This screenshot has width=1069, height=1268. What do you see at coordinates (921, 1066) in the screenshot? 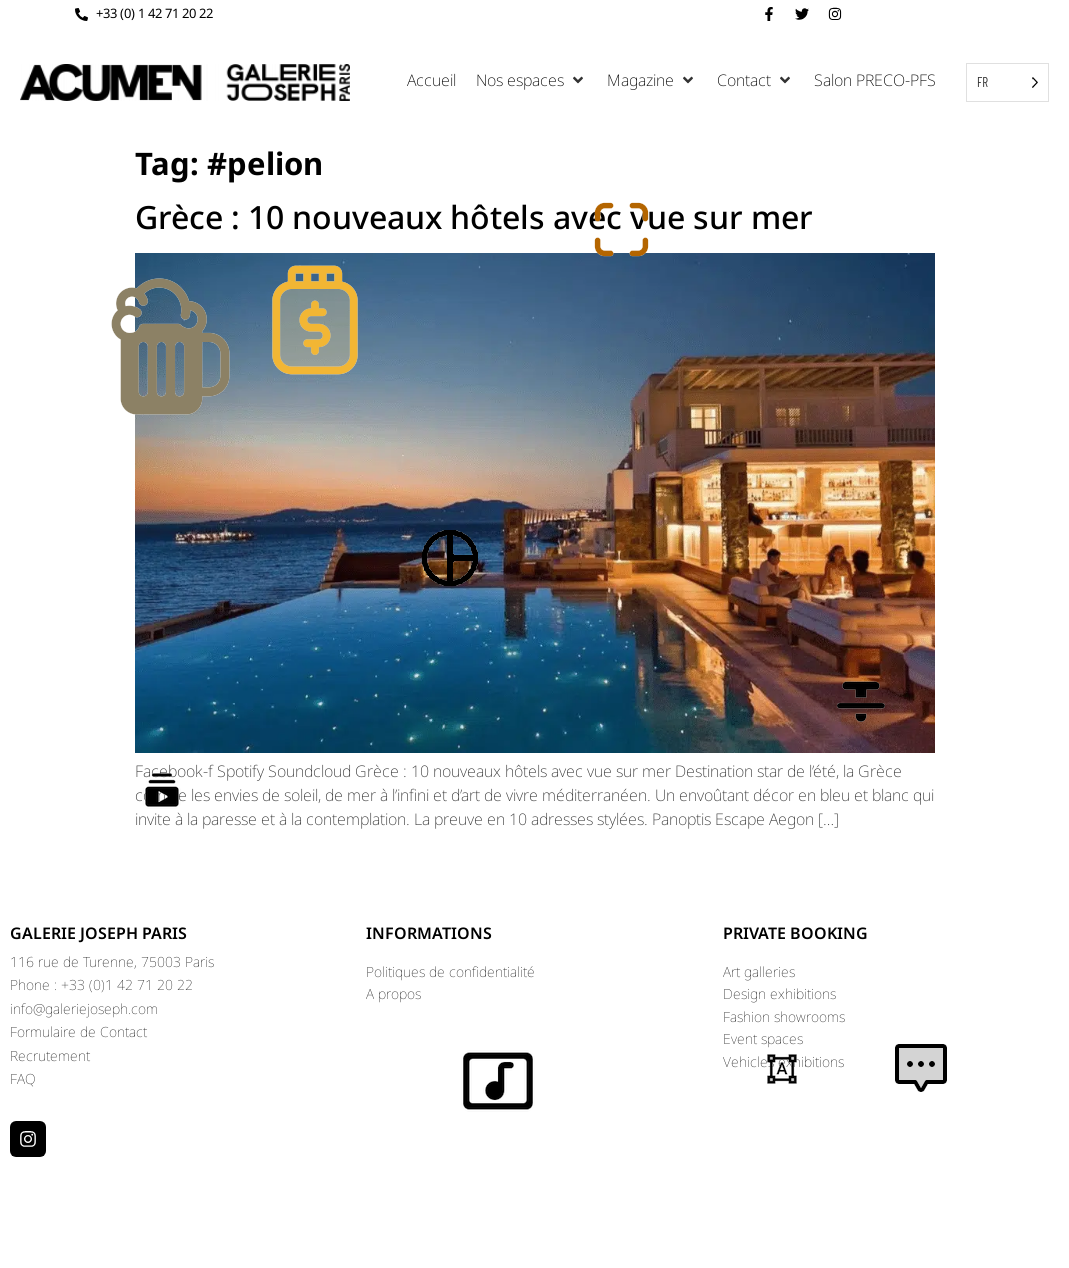
I see `open chat or messaging` at bounding box center [921, 1066].